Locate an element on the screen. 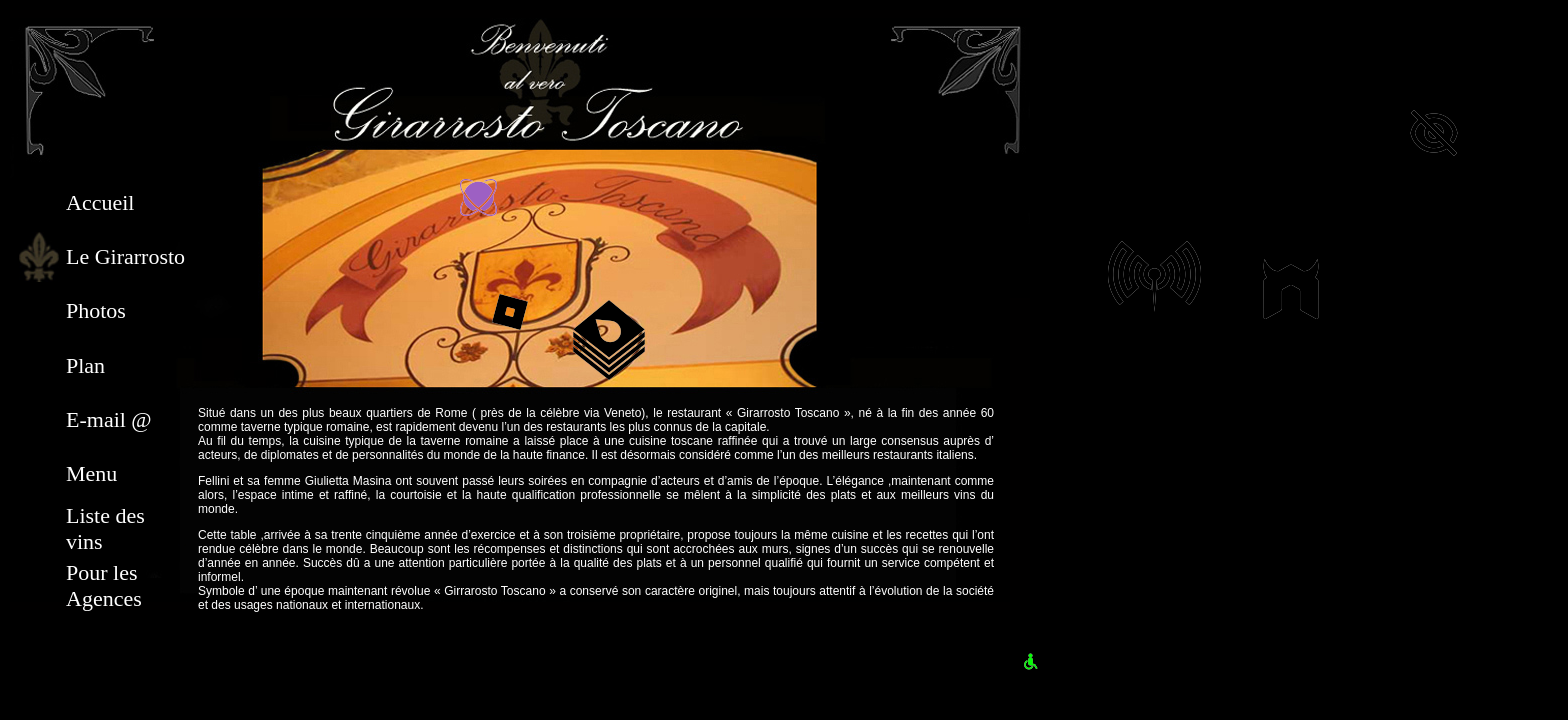 This screenshot has height=720, width=1568. eclipse mosquitto MQTT broker logo is located at coordinates (1154, 276).